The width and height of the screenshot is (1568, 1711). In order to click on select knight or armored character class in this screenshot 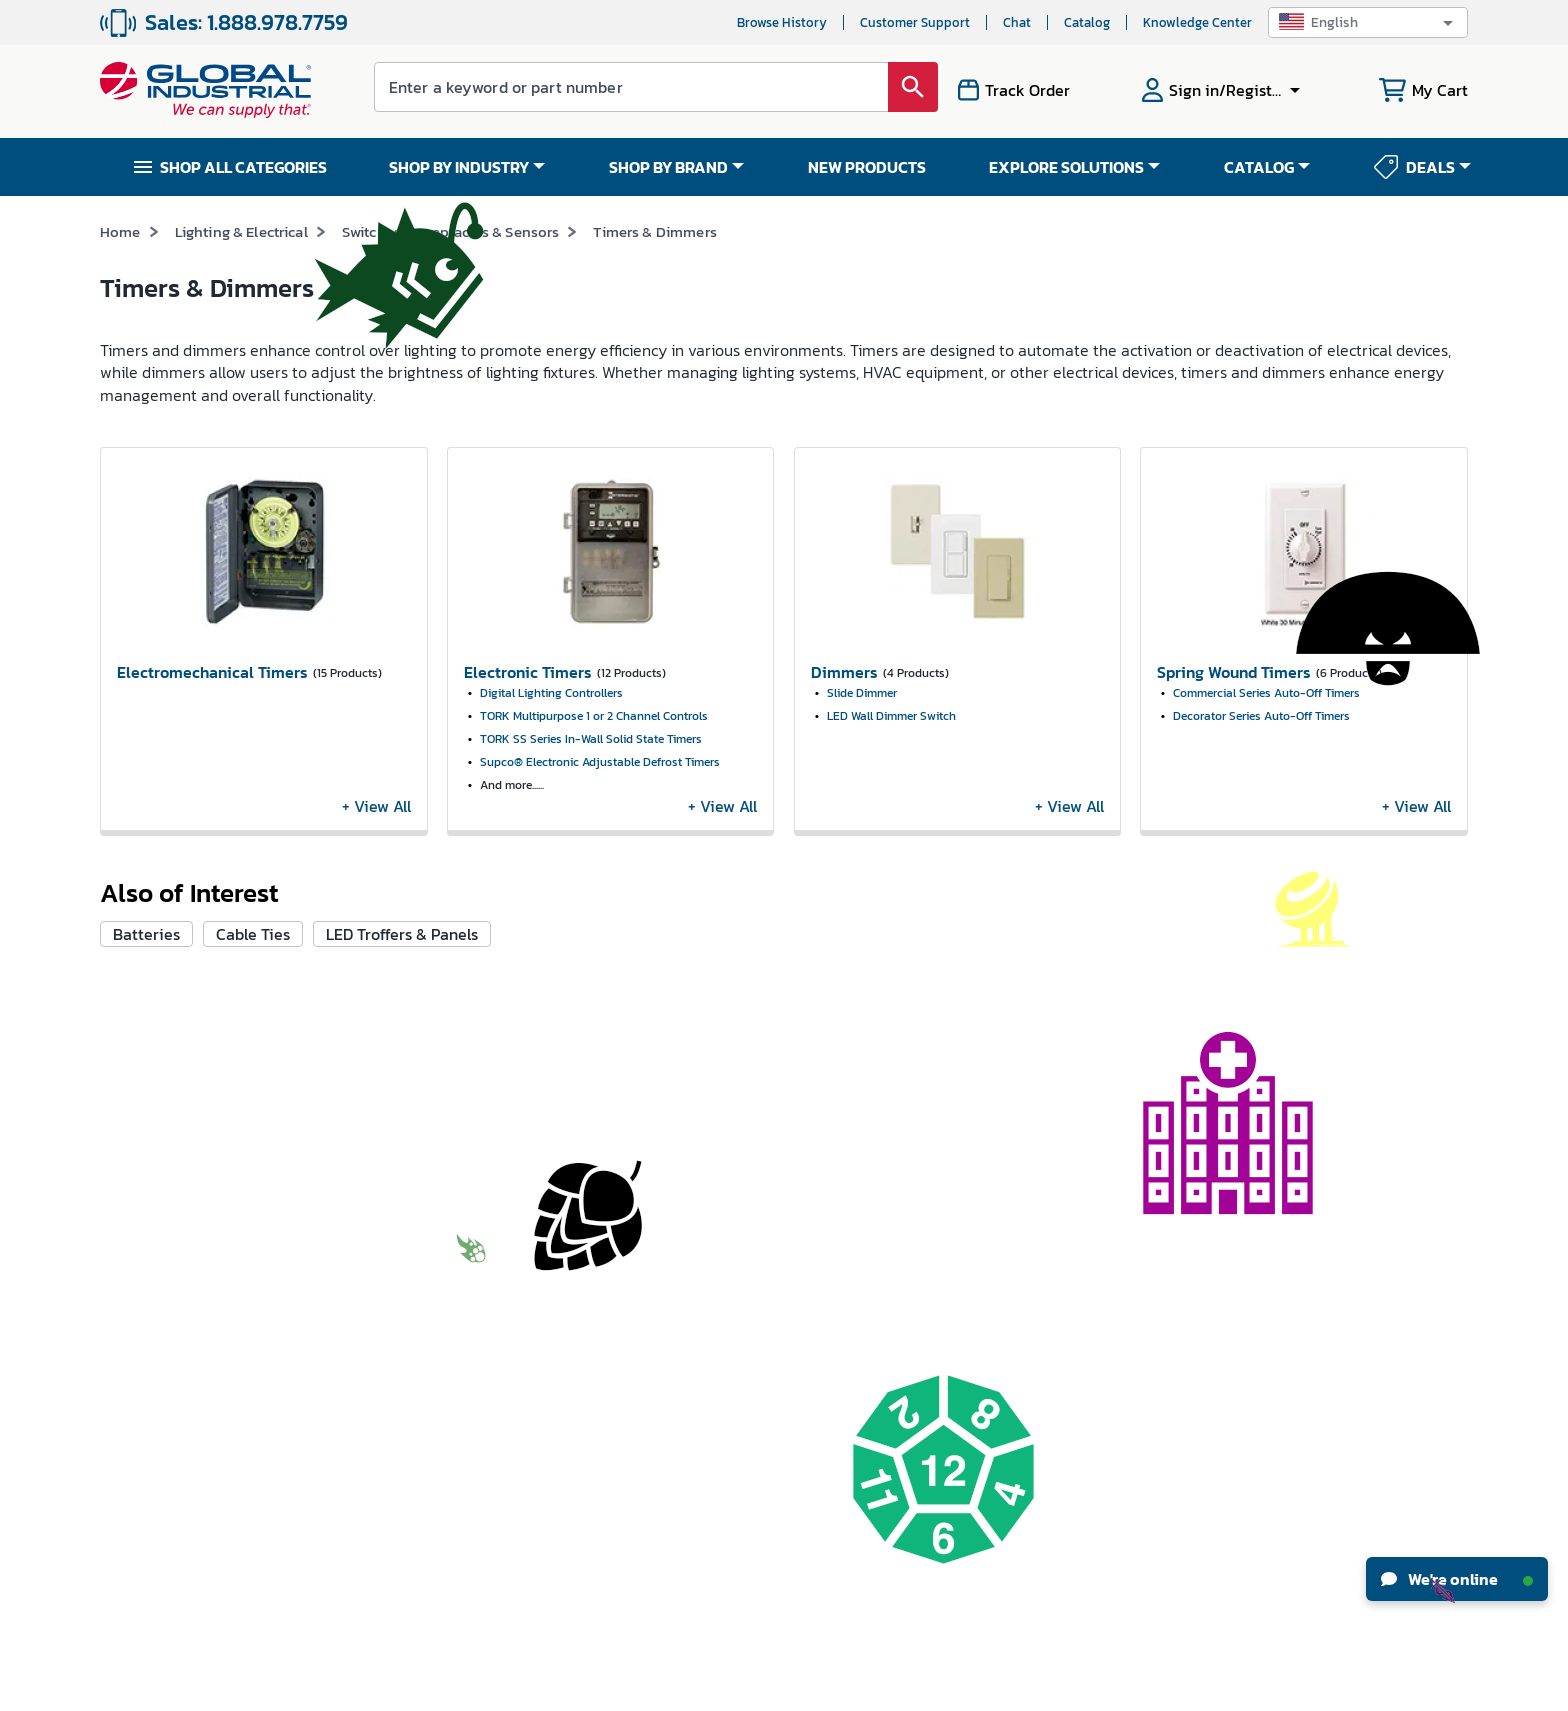, I will do `click(1388, 632)`.